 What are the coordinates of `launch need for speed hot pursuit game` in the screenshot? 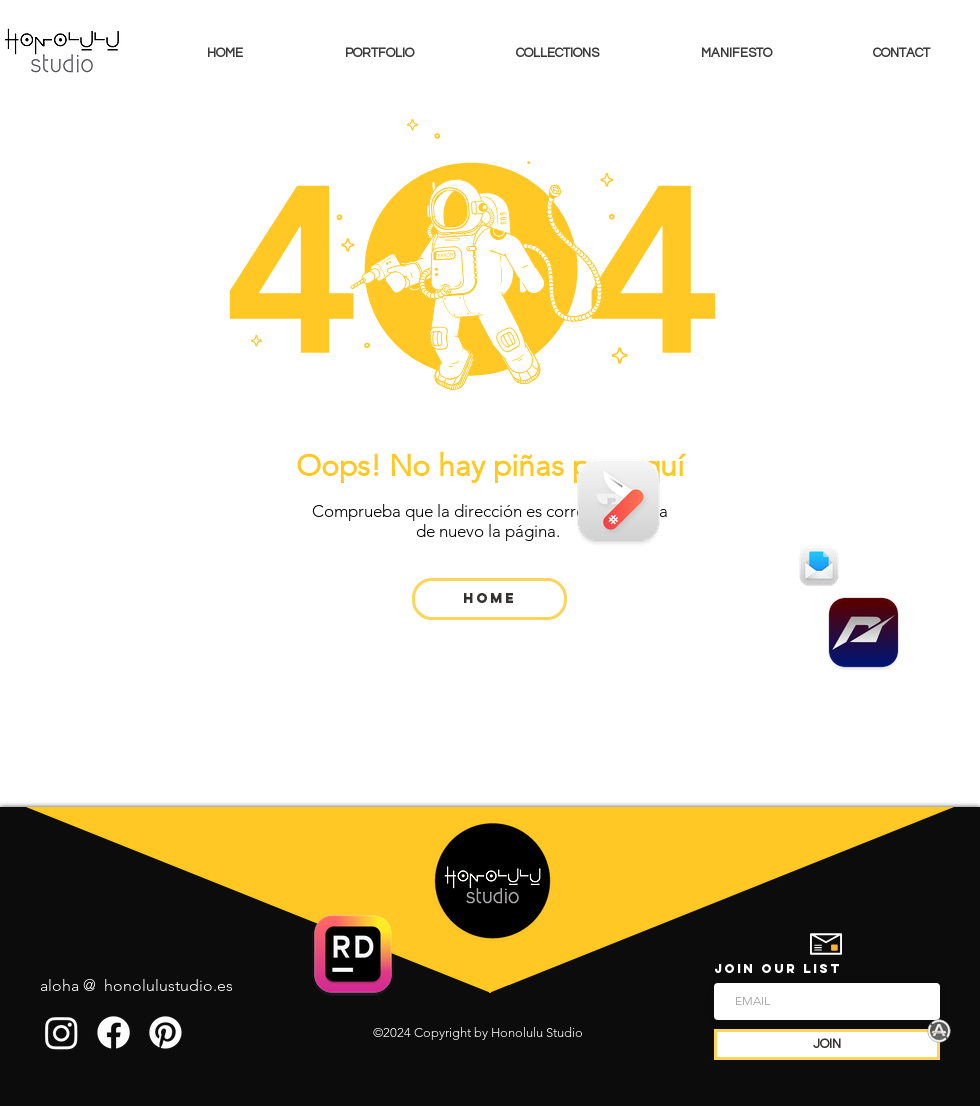 It's located at (863, 632).